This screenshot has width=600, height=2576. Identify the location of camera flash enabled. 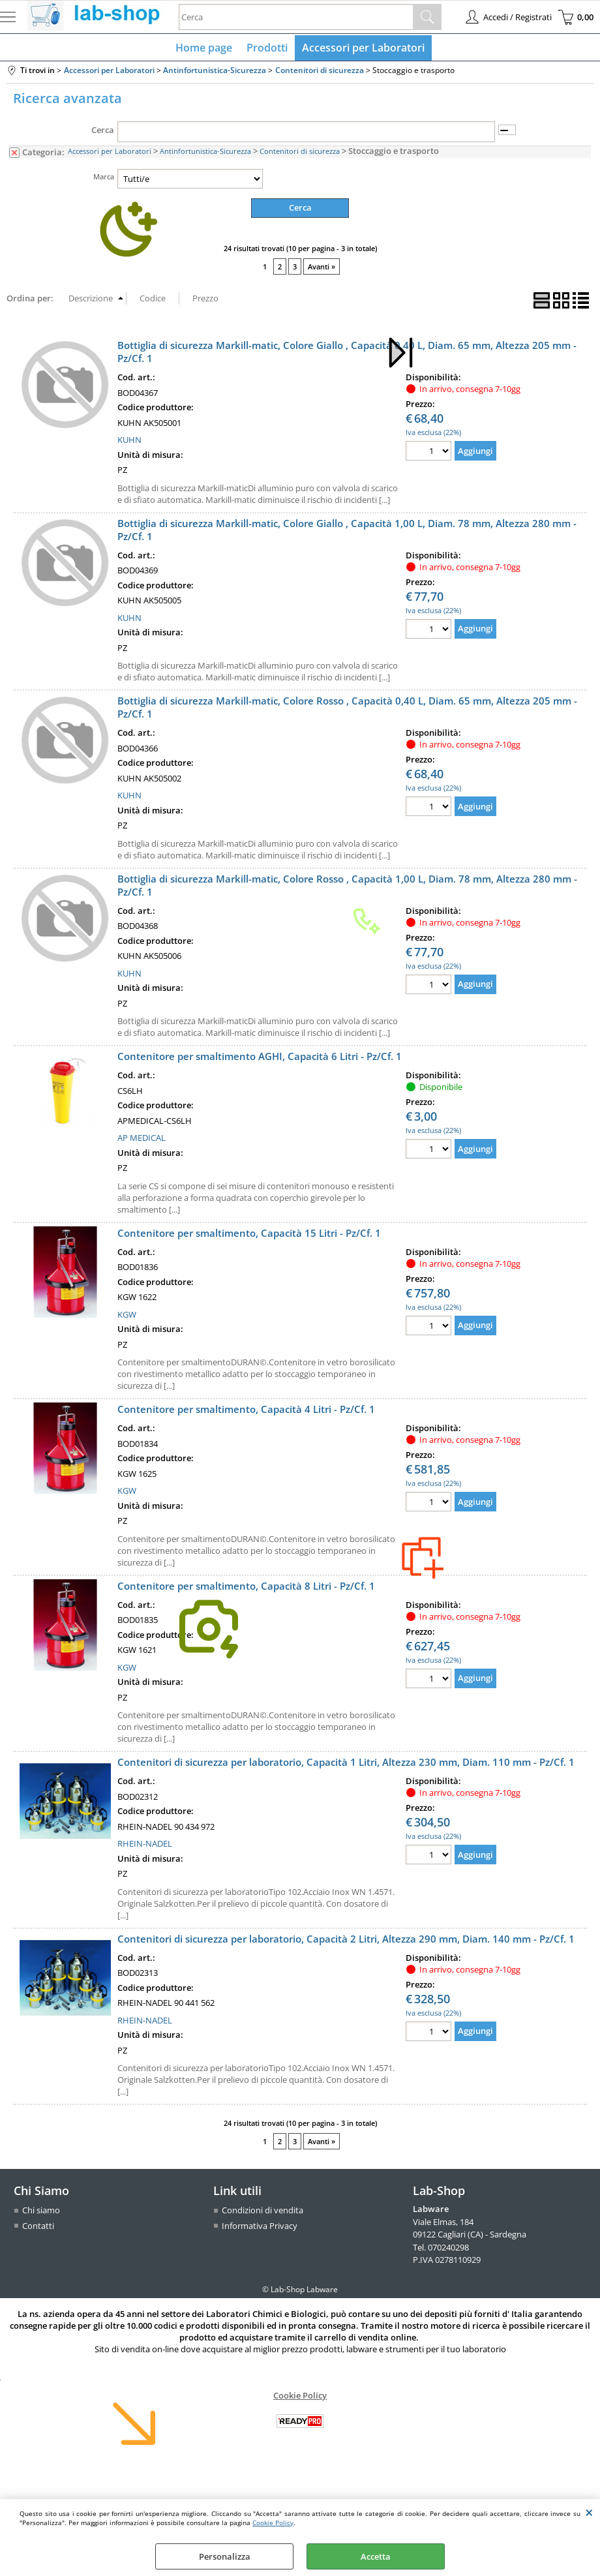
(209, 1626).